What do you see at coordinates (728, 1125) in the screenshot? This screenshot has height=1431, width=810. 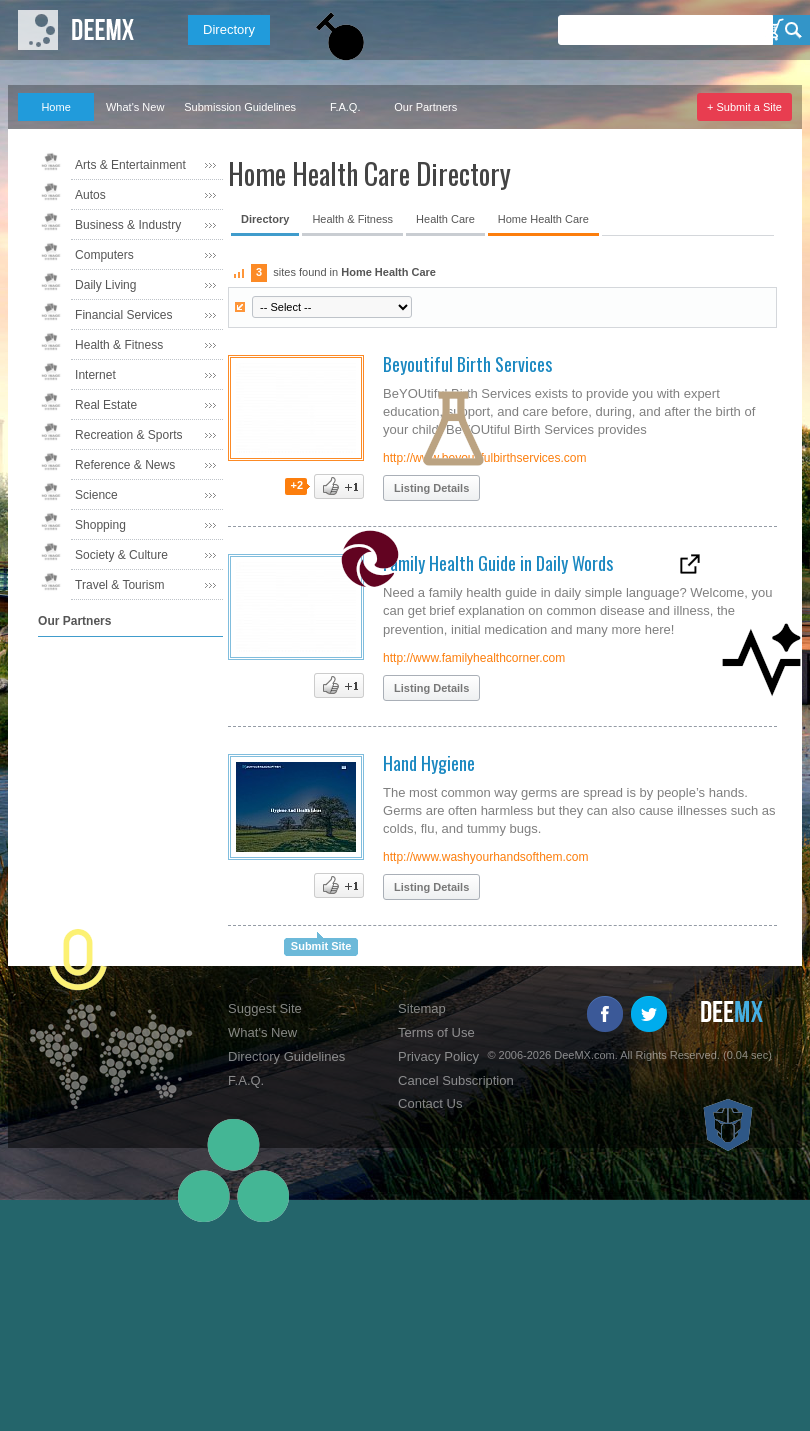 I see `primeng angular ui component library logo` at bounding box center [728, 1125].